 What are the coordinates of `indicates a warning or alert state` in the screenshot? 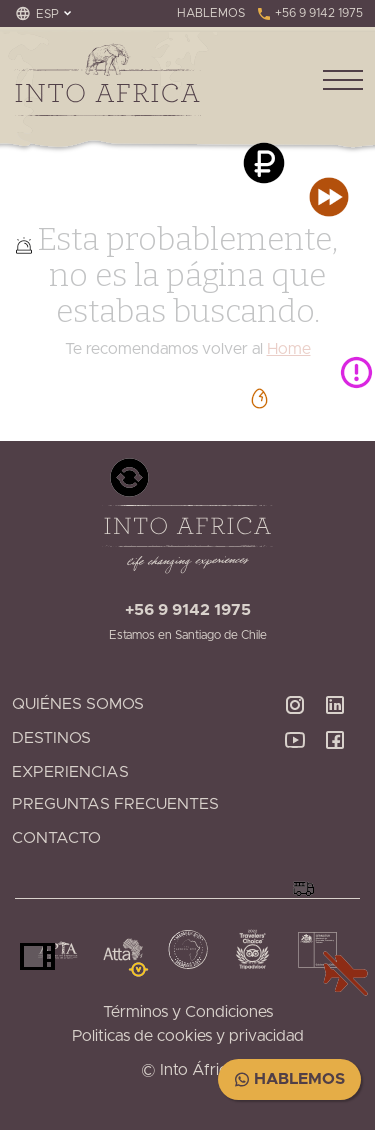 It's located at (356, 372).